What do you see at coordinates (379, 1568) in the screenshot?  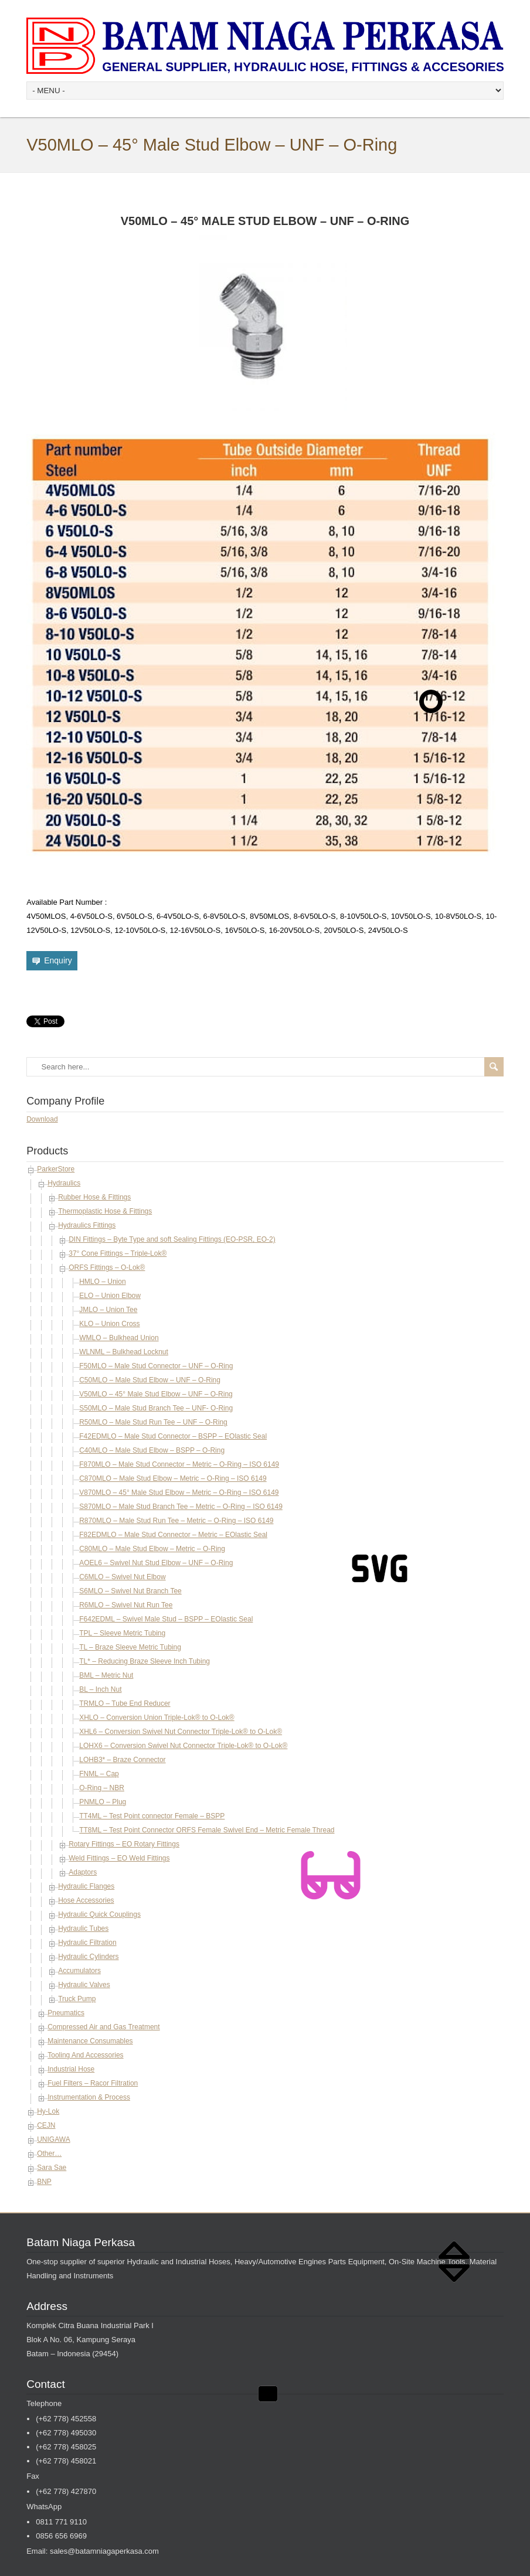 I see `indicates an SVG file format` at bounding box center [379, 1568].